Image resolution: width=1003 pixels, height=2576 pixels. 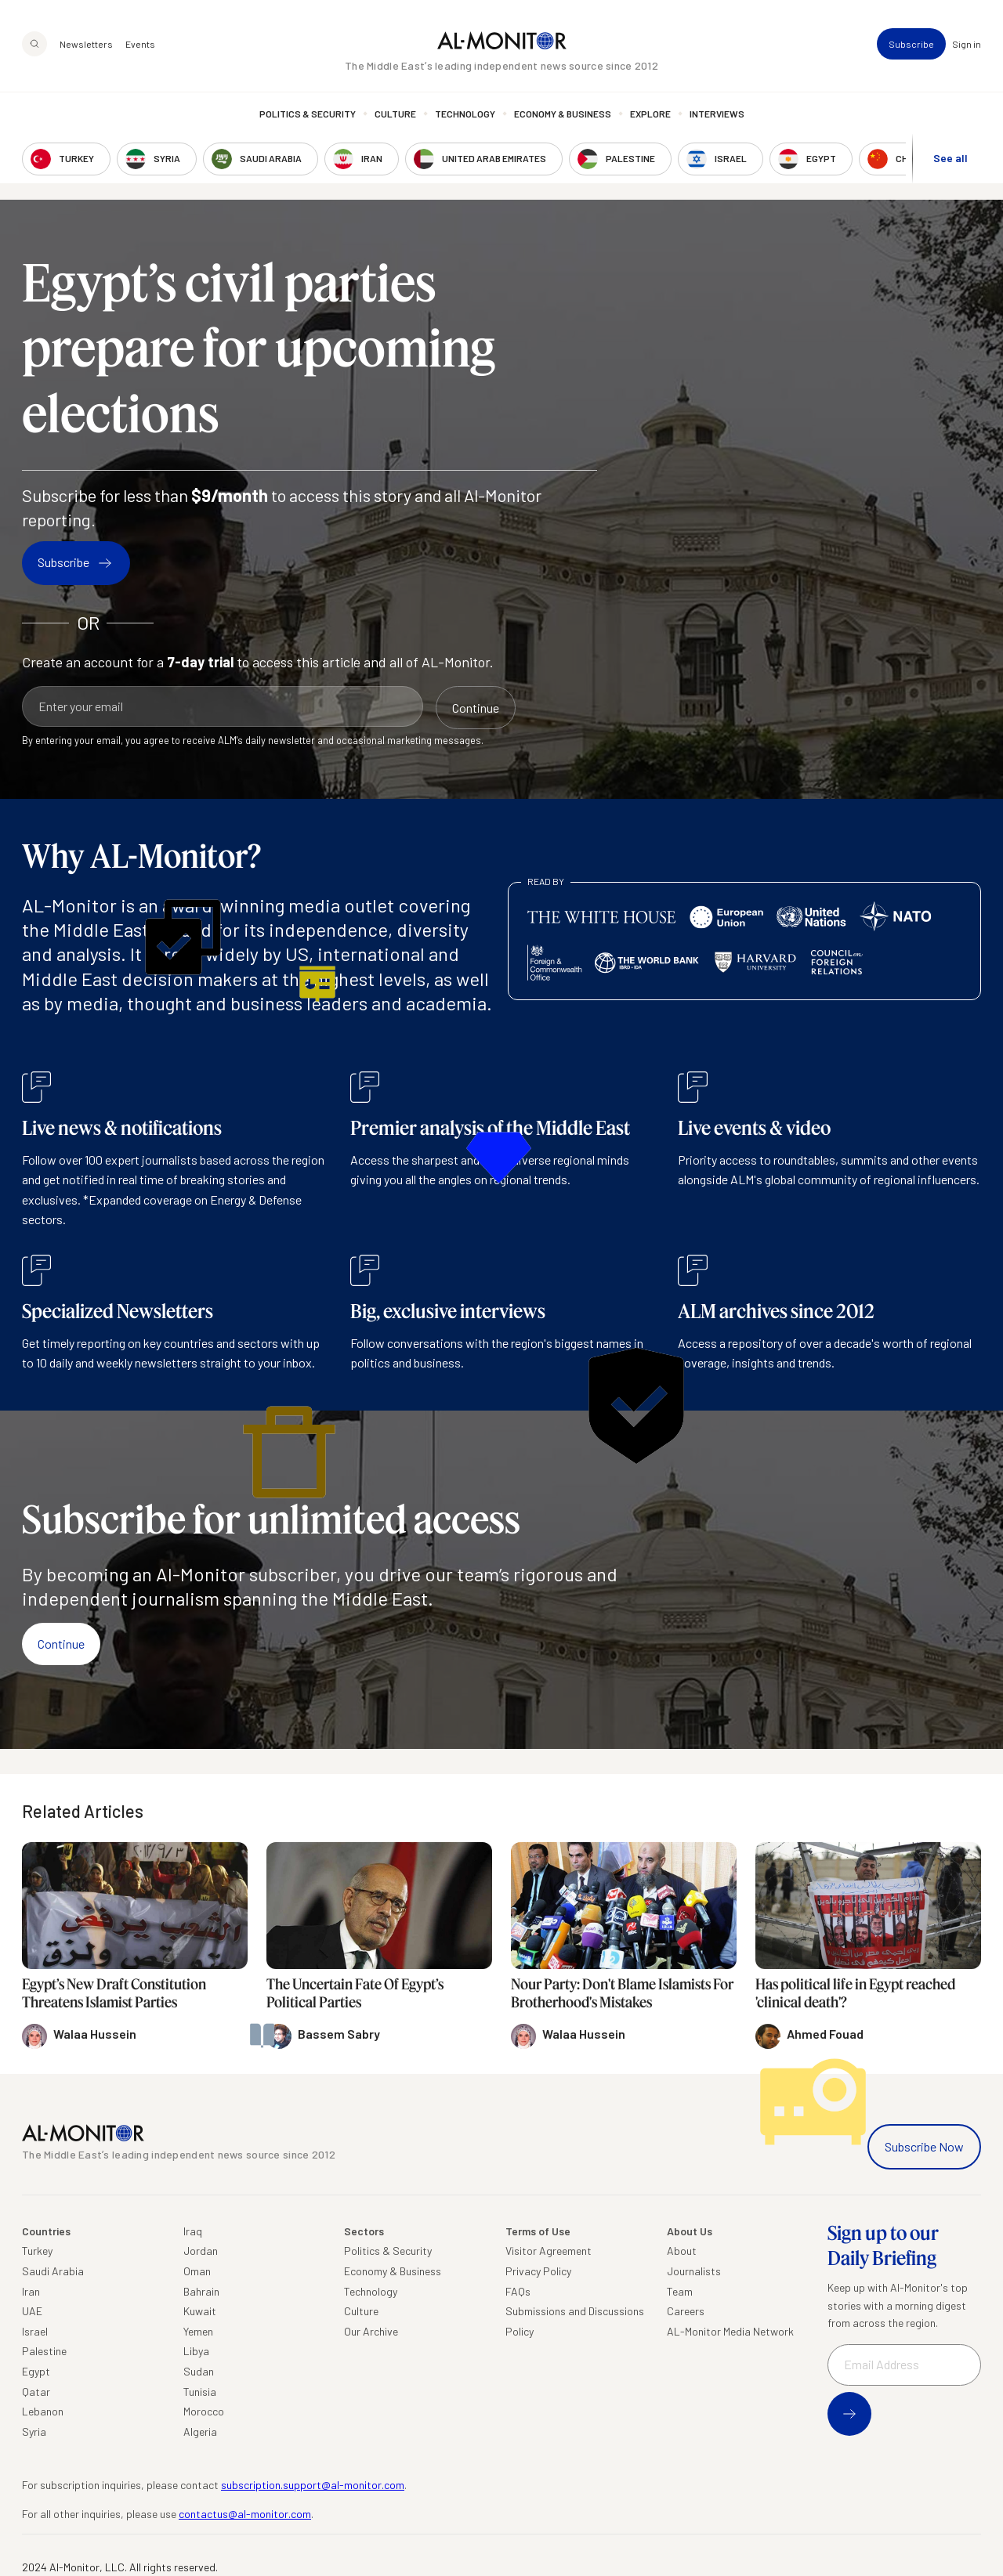 What do you see at coordinates (636, 1406) in the screenshot?
I see `indicates verified security or protection status` at bounding box center [636, 1406].